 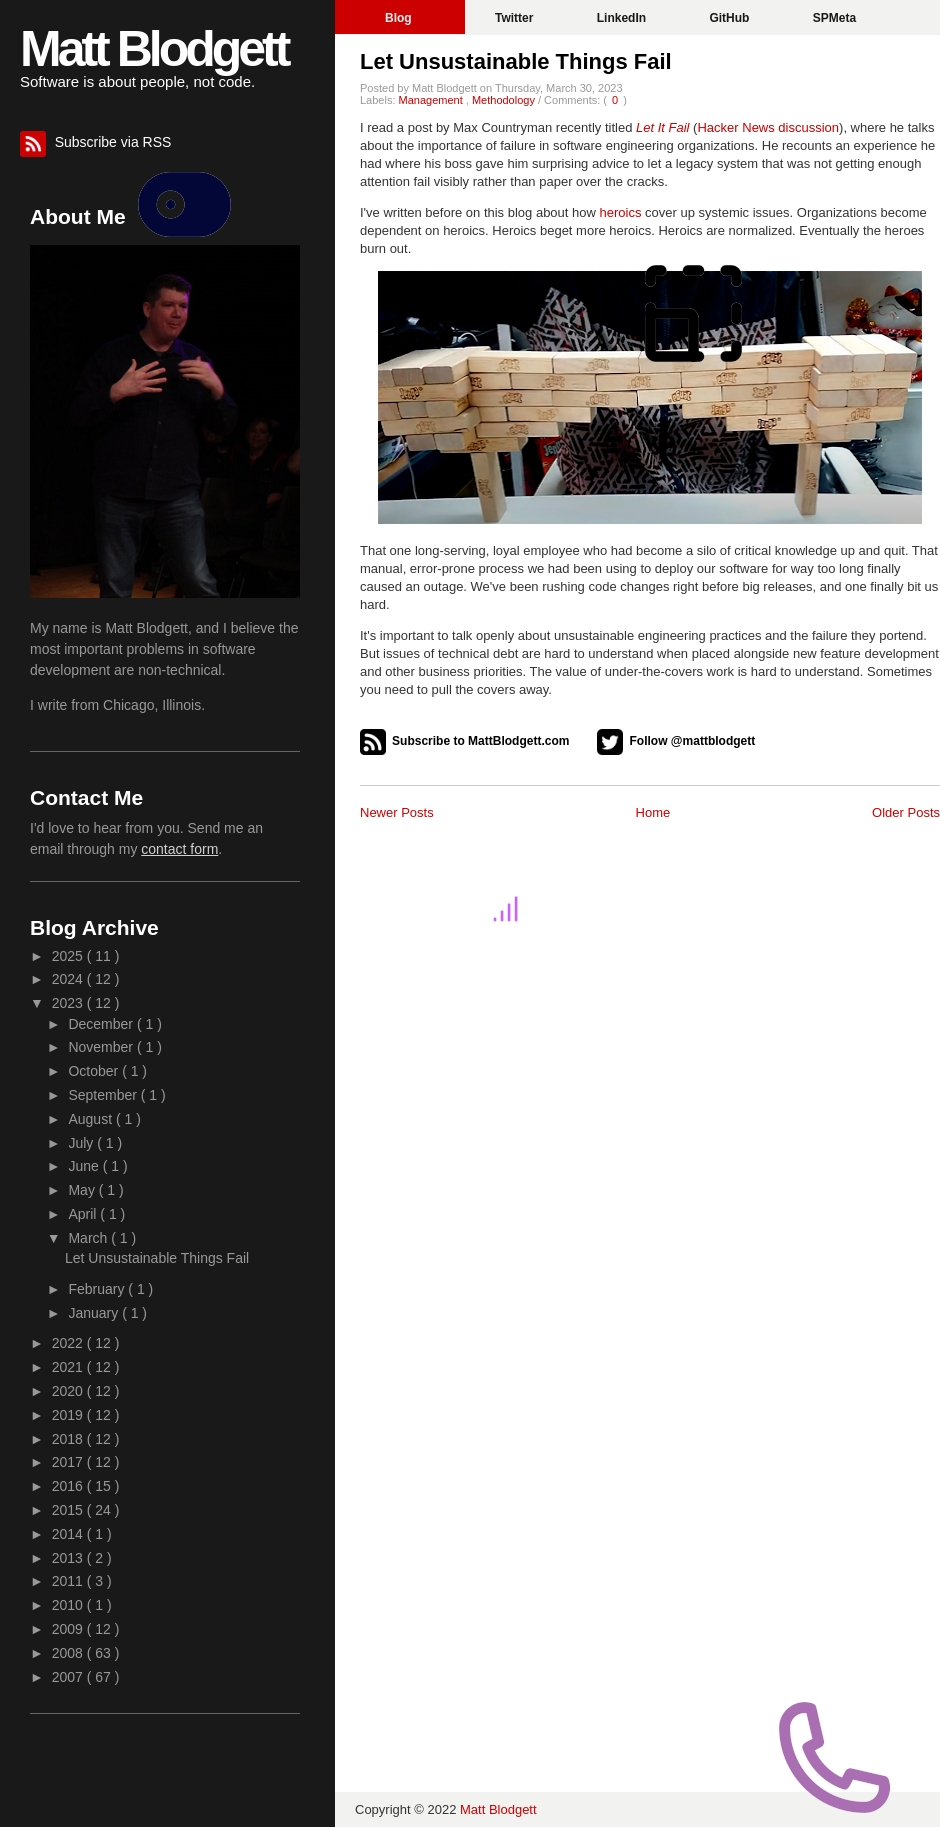 What do you see at coordinates (510, 907) in the screenshot?
I see `indicates strong cellular network connection` at bounding box center [510, 907].